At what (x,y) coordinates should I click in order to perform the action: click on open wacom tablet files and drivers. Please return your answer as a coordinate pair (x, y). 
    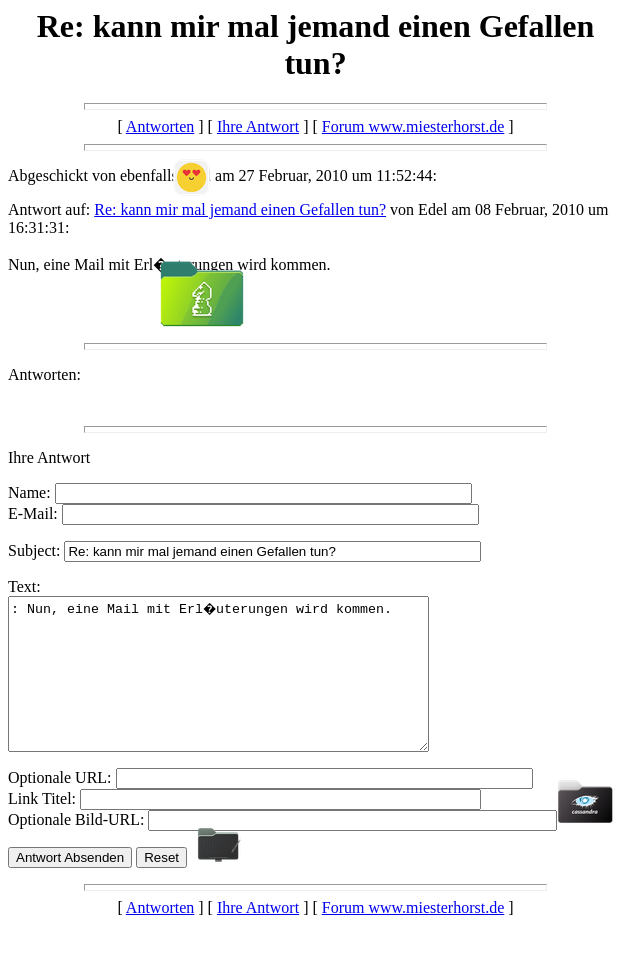
    Looking at the image, I should click on (218, 845).